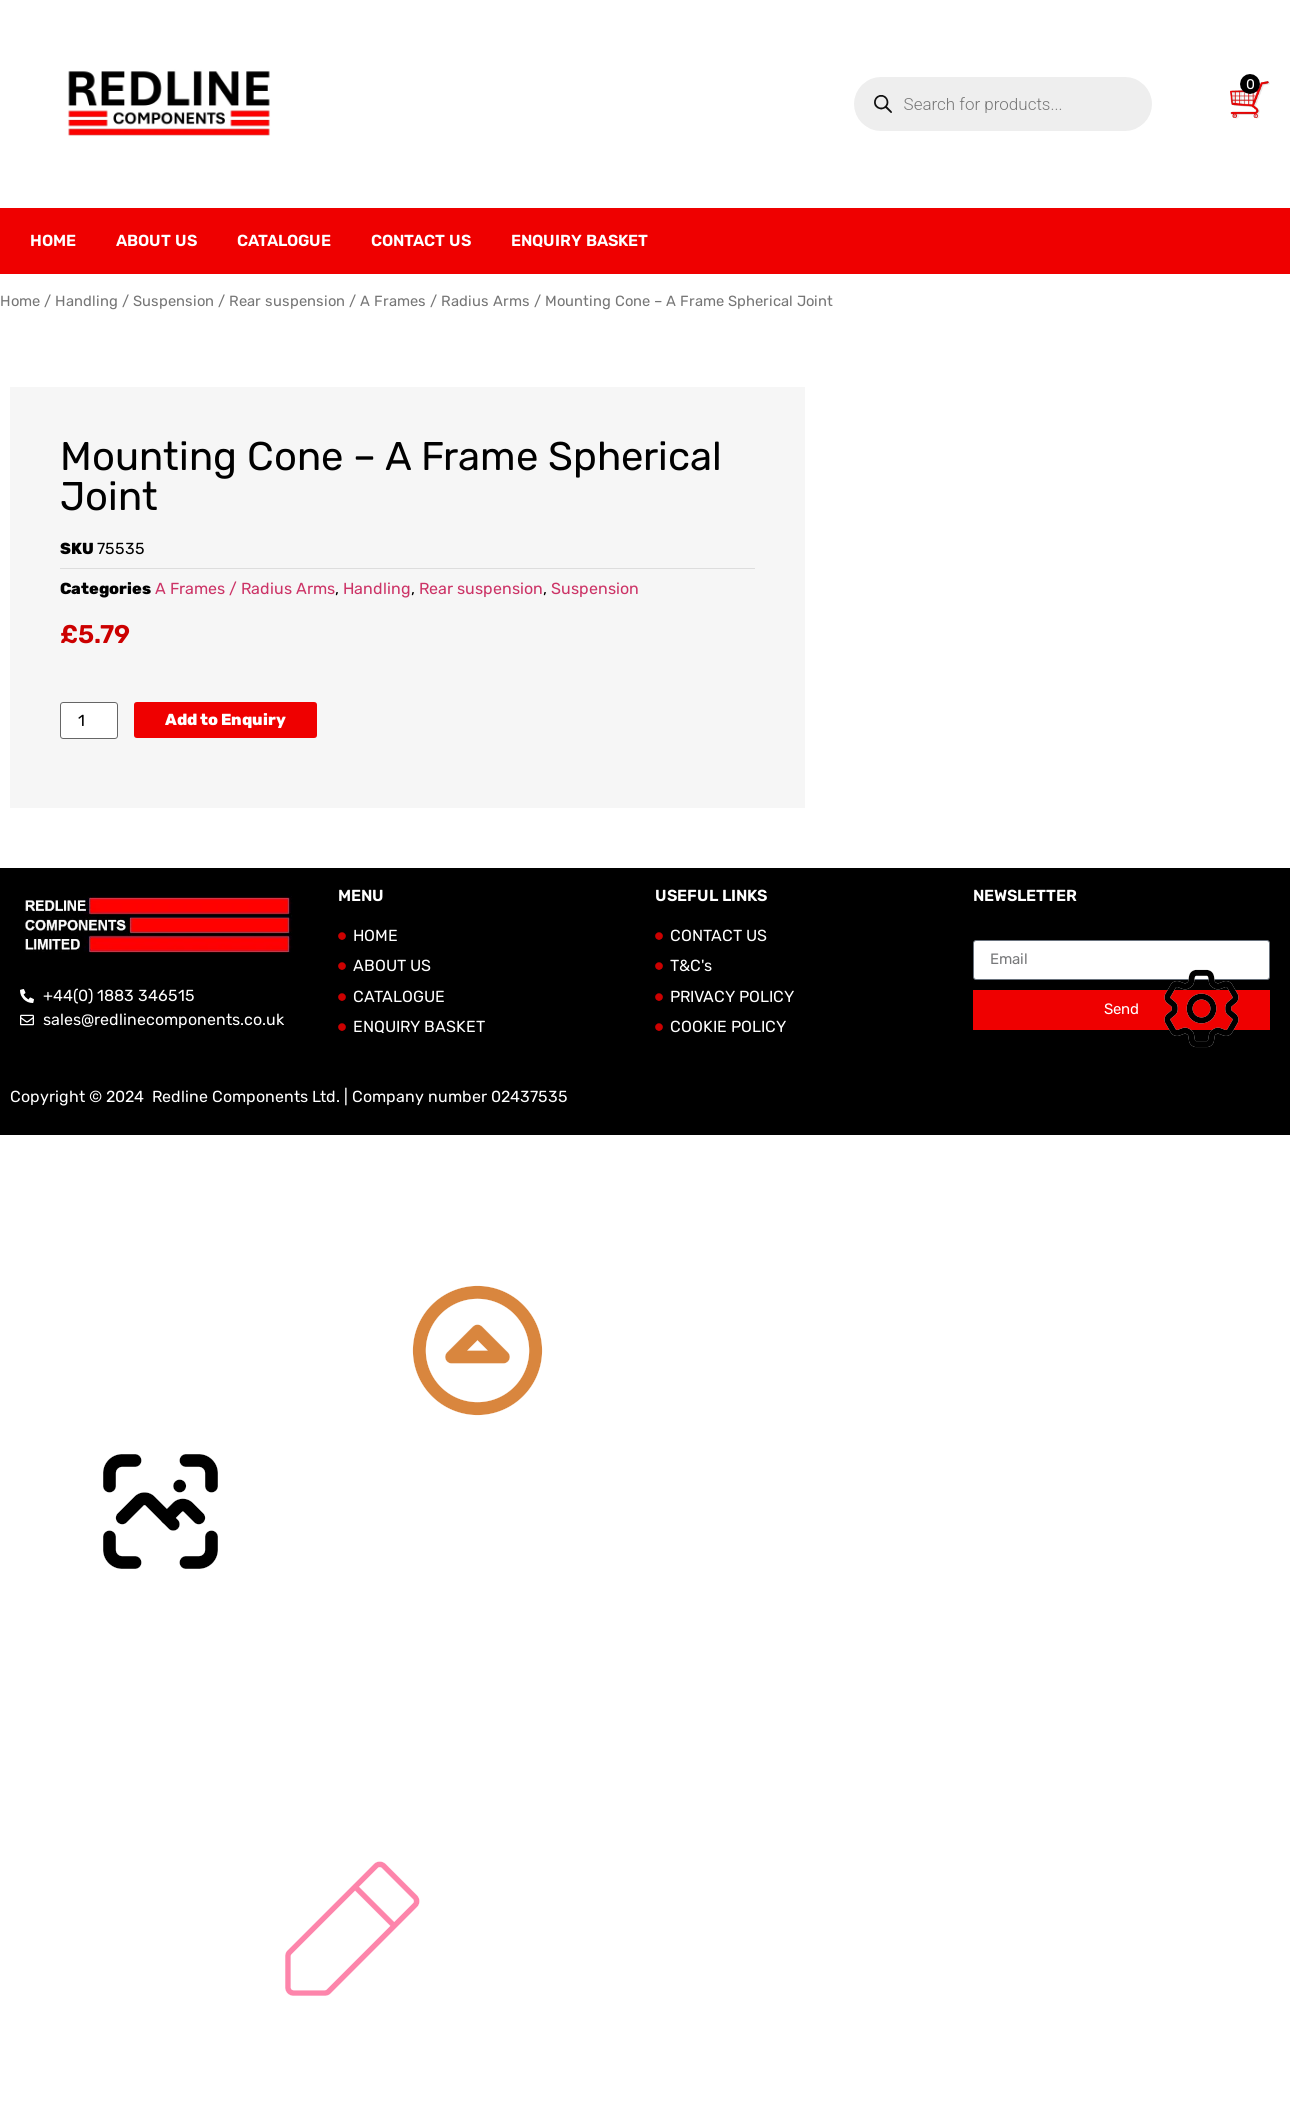 This screenshot has width=1290, height=2125. Describe the element at coordinates (477, 1350) in the screenshot. I see `scroll to top of page` at that location.